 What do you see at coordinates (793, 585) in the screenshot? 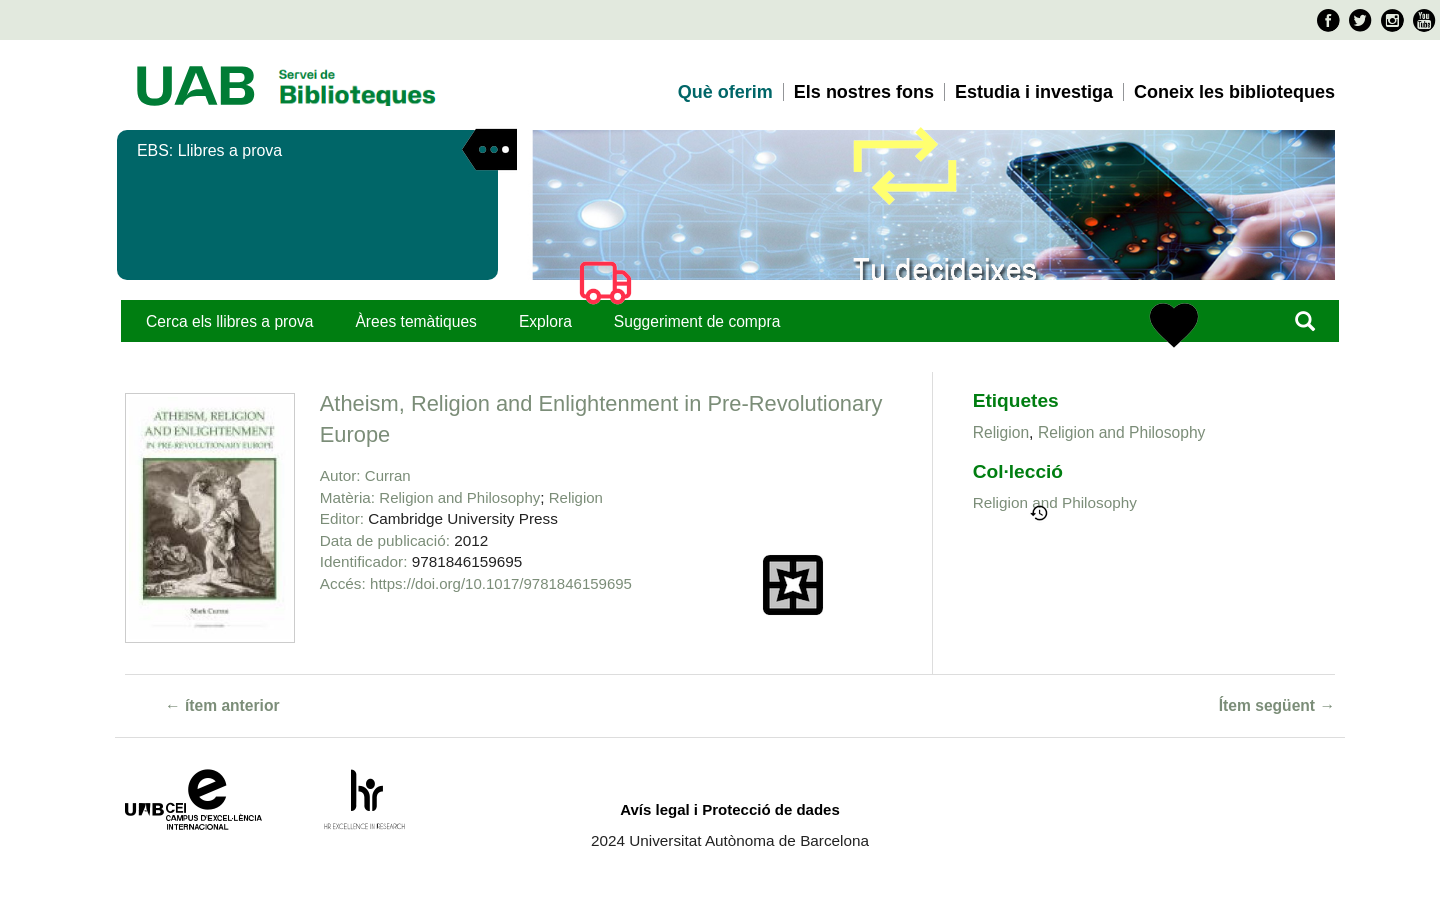
I see `view pages or documents` at bounding box center [793, 585].